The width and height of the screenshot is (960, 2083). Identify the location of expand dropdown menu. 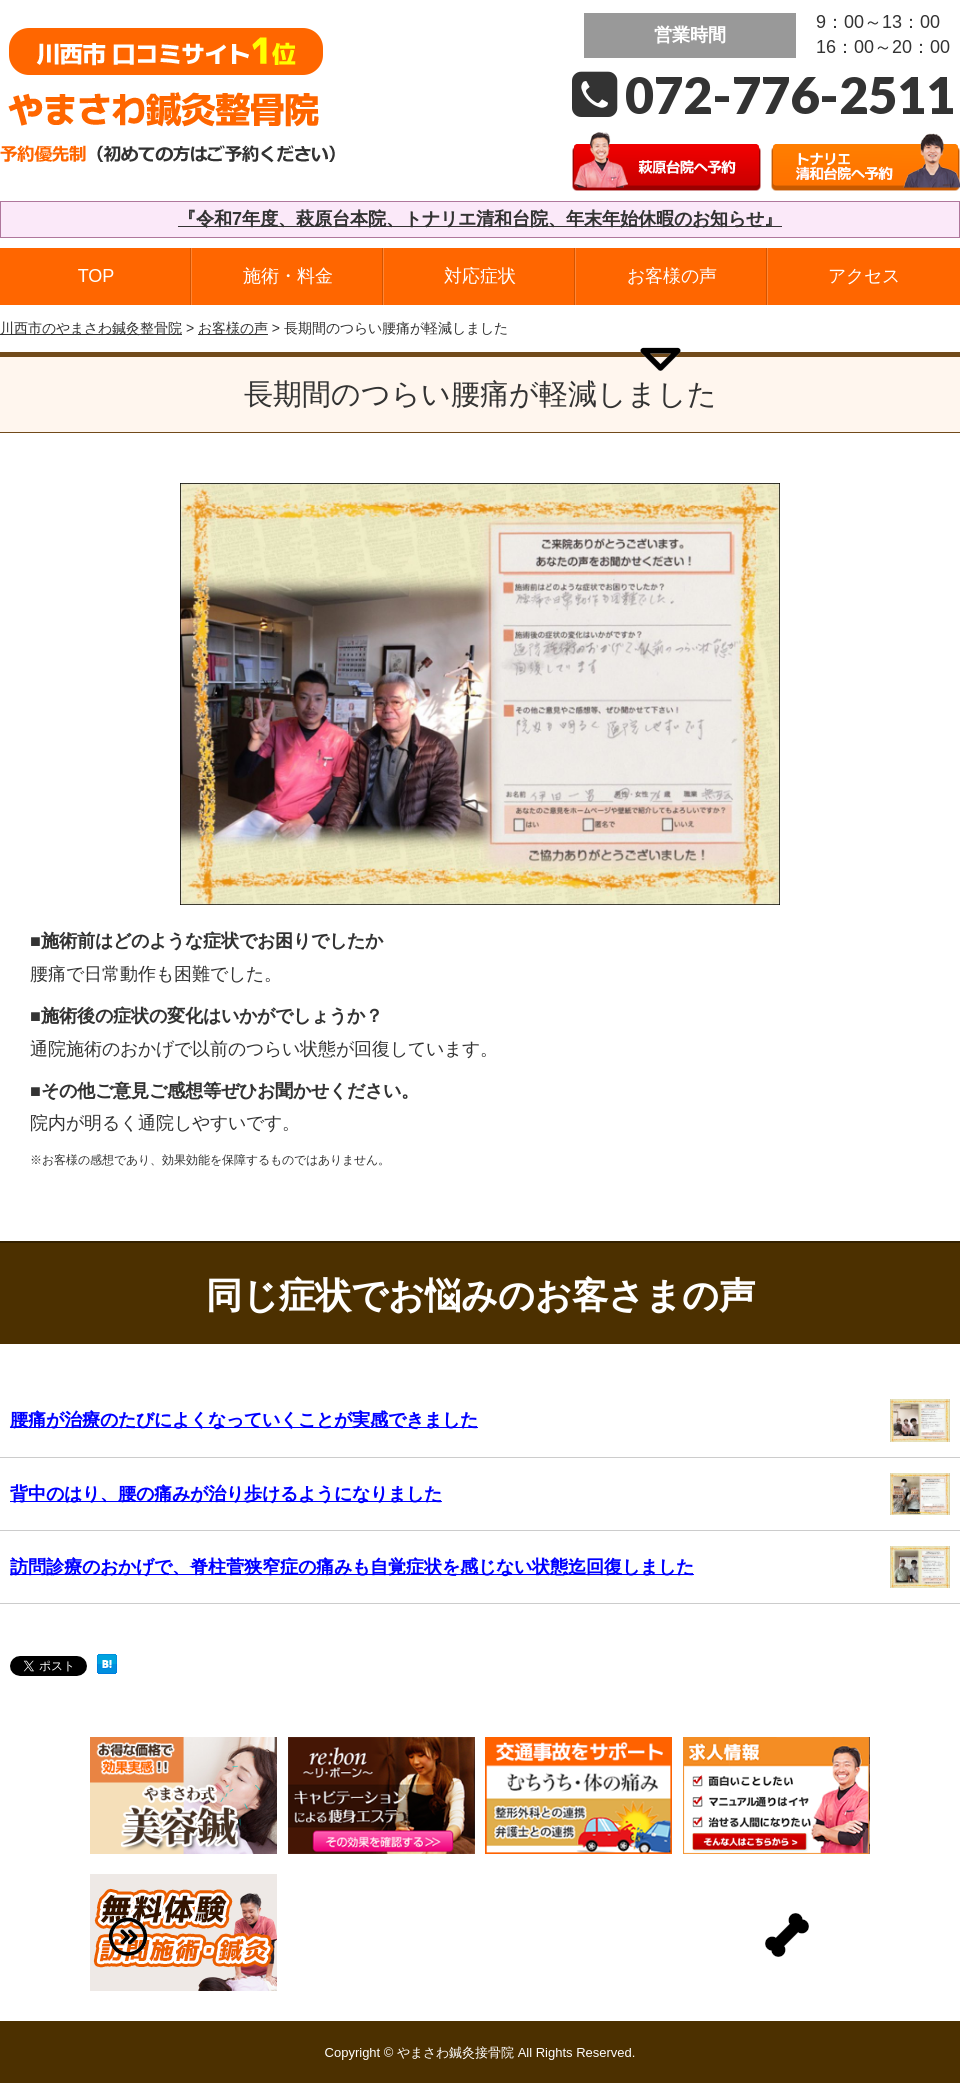
(660, 356).